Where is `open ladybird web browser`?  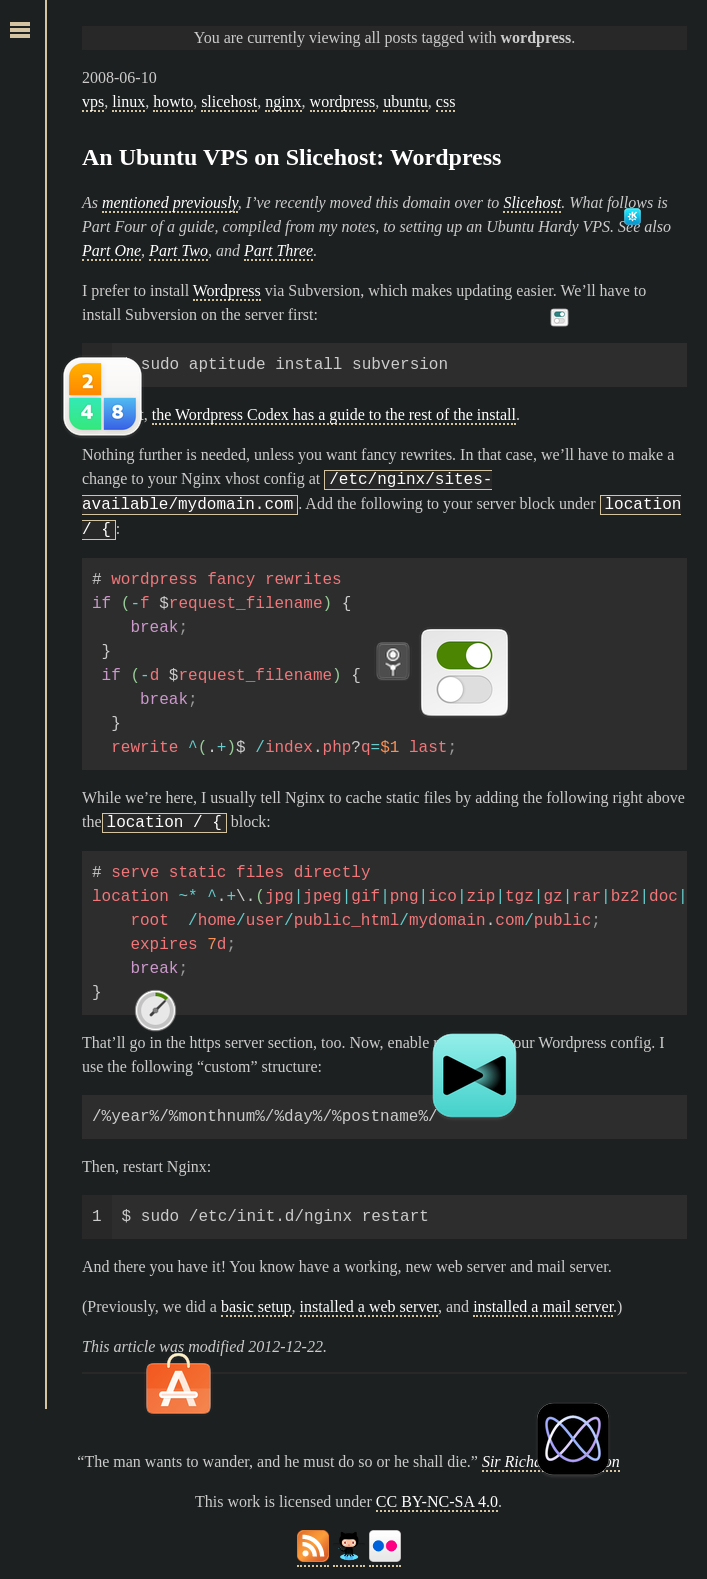
open ladybird web browser is located at coordinates (573, 1439).